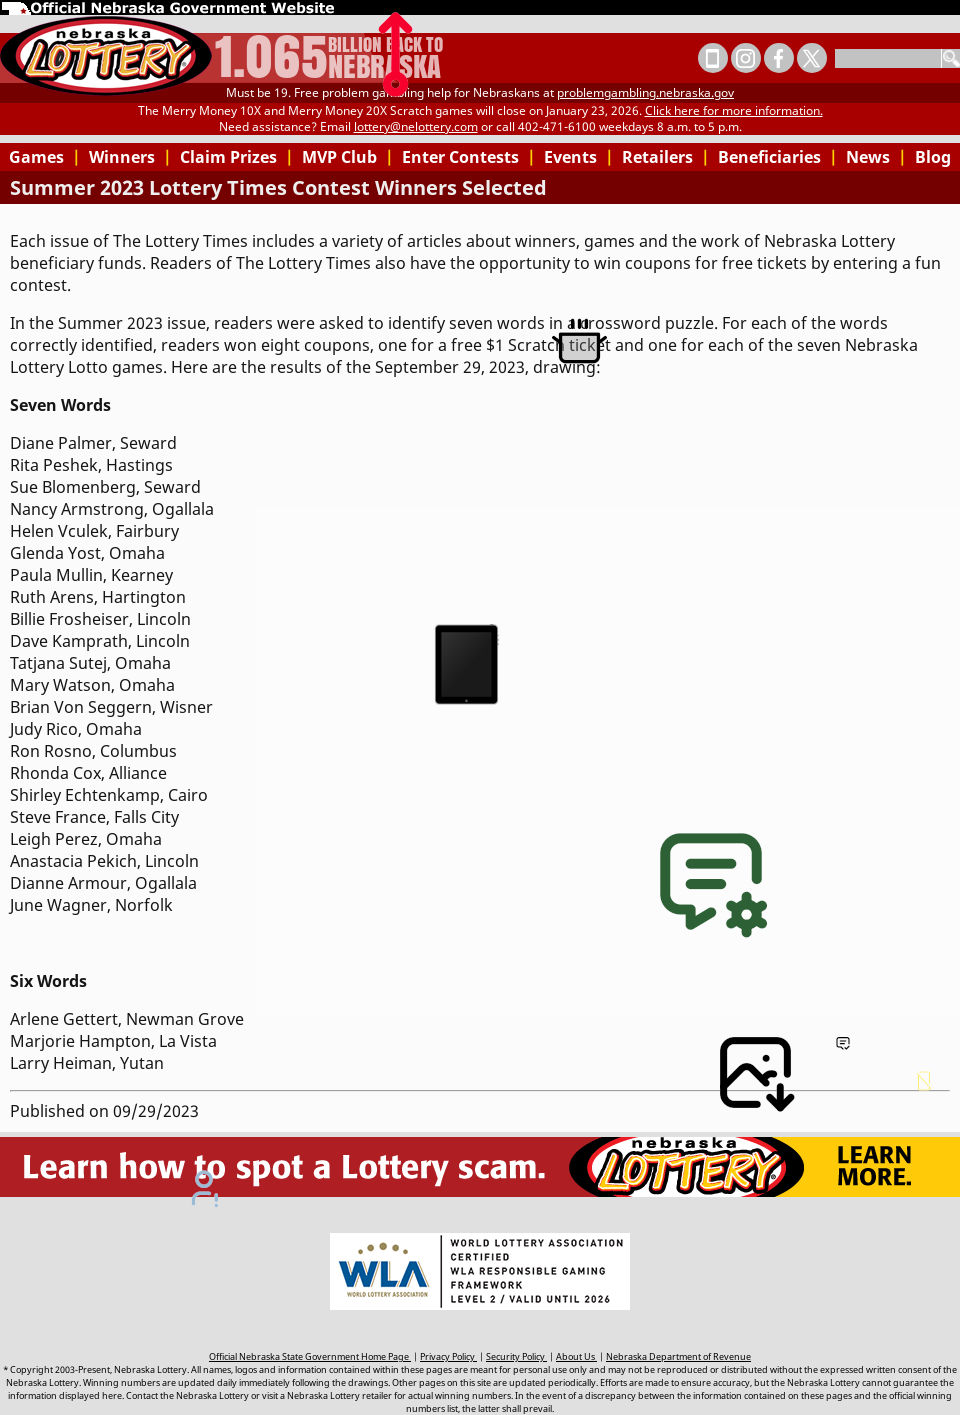  Describe the element at coordinates (204, 1188) in the screenshot. I see `user account requires attention` at that location.